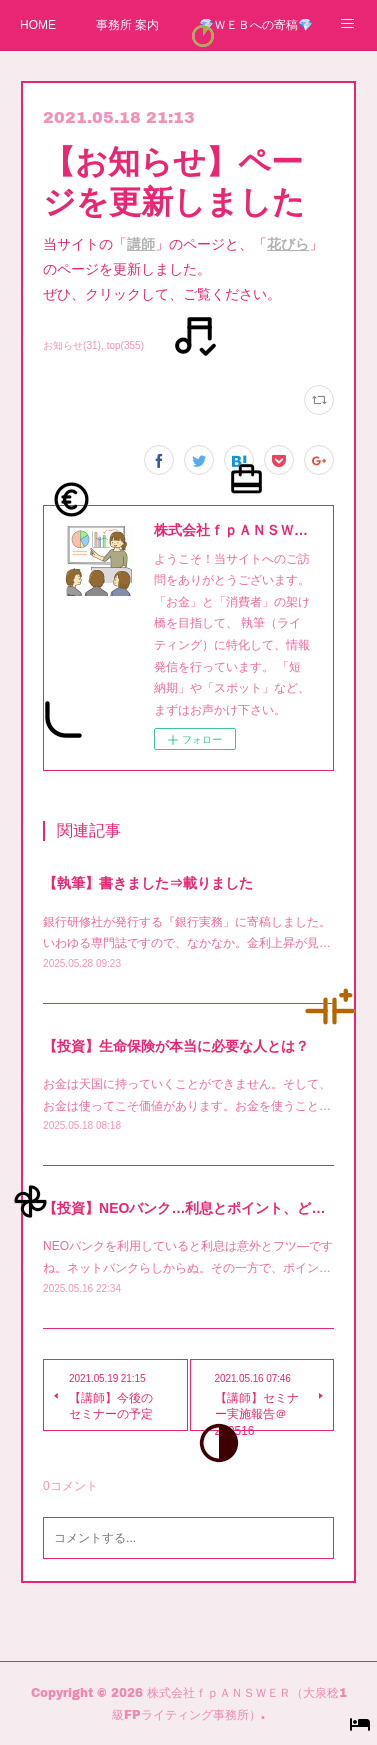 This screenshot has width=377, height=1745. What do you see at coordinates (203, 36) in the screenshot?
I see `indicates 10% progress or completion` at bounding box center [203, 36].